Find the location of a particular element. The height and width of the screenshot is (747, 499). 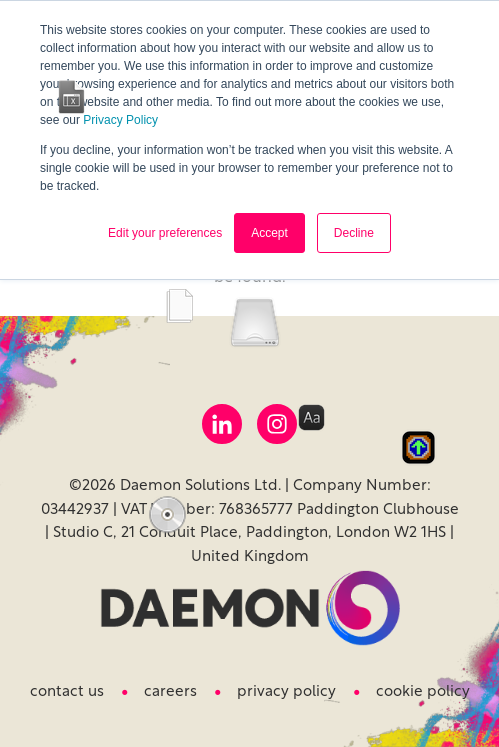

indicates a DVD+R disc drive or media is located at coordinates (167, 514).